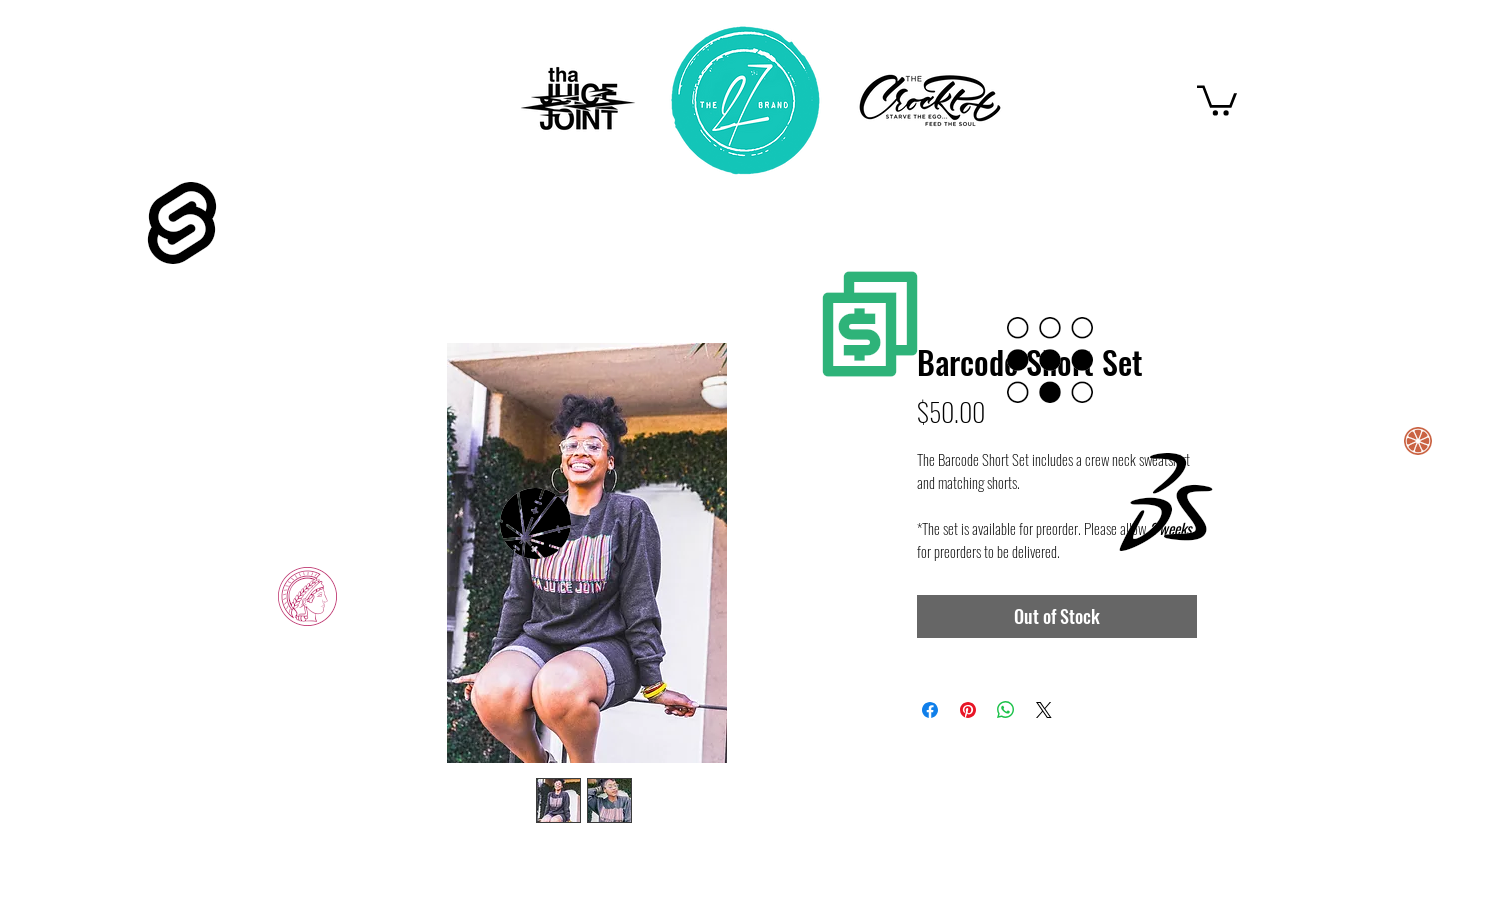 Image resolution: width=1493 pixels, height=911 pixels. What do you see at coordinates (870, 324) in the screenshot?
I see `view currency or financial documents` at bounding box center [870, 324].